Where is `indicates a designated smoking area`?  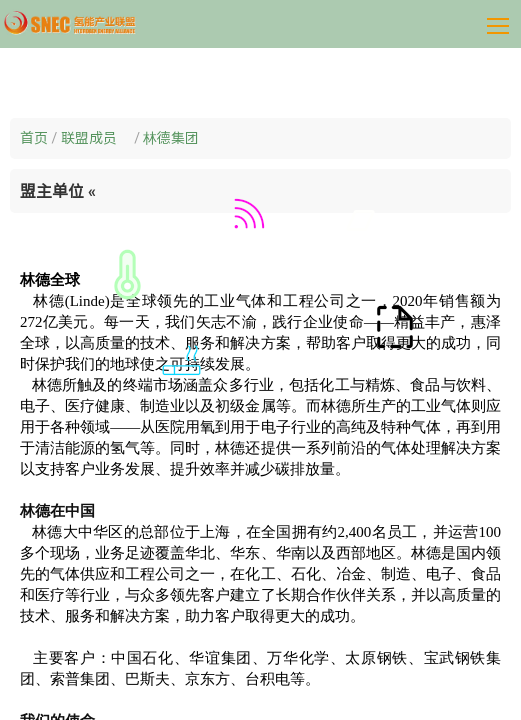 indicates a designated smoking area is located at coordinates (181, 364).